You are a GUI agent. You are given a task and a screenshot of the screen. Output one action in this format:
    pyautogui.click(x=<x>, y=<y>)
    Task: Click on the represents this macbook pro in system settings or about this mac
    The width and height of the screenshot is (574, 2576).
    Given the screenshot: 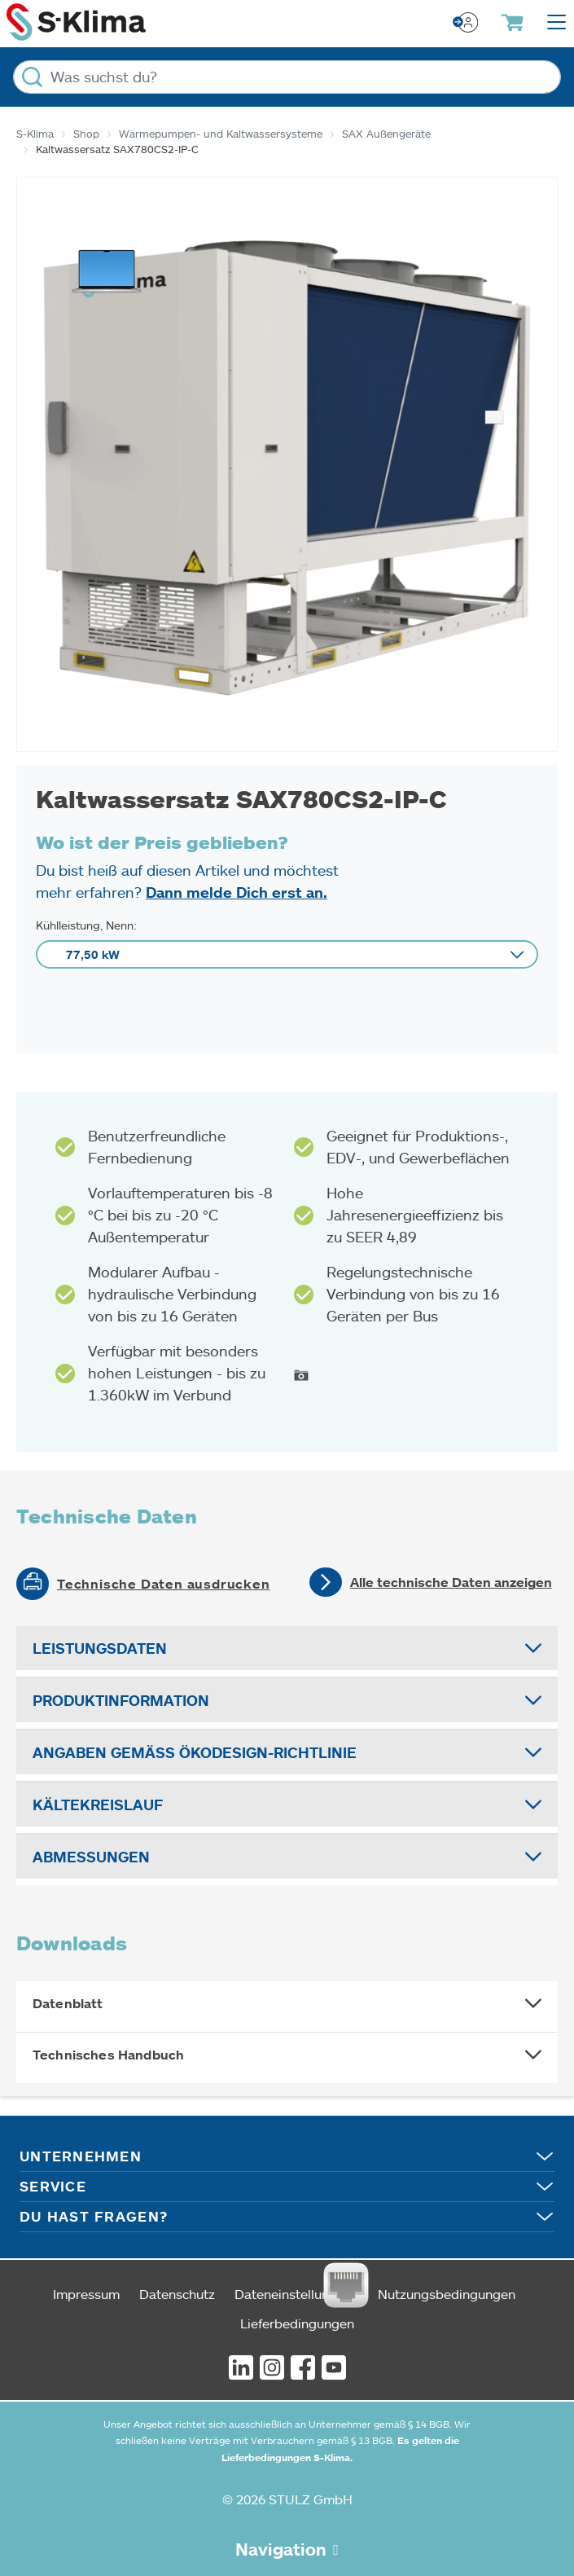 What is the action you would take?
    pyautogui.click(x=107, y=269)
    